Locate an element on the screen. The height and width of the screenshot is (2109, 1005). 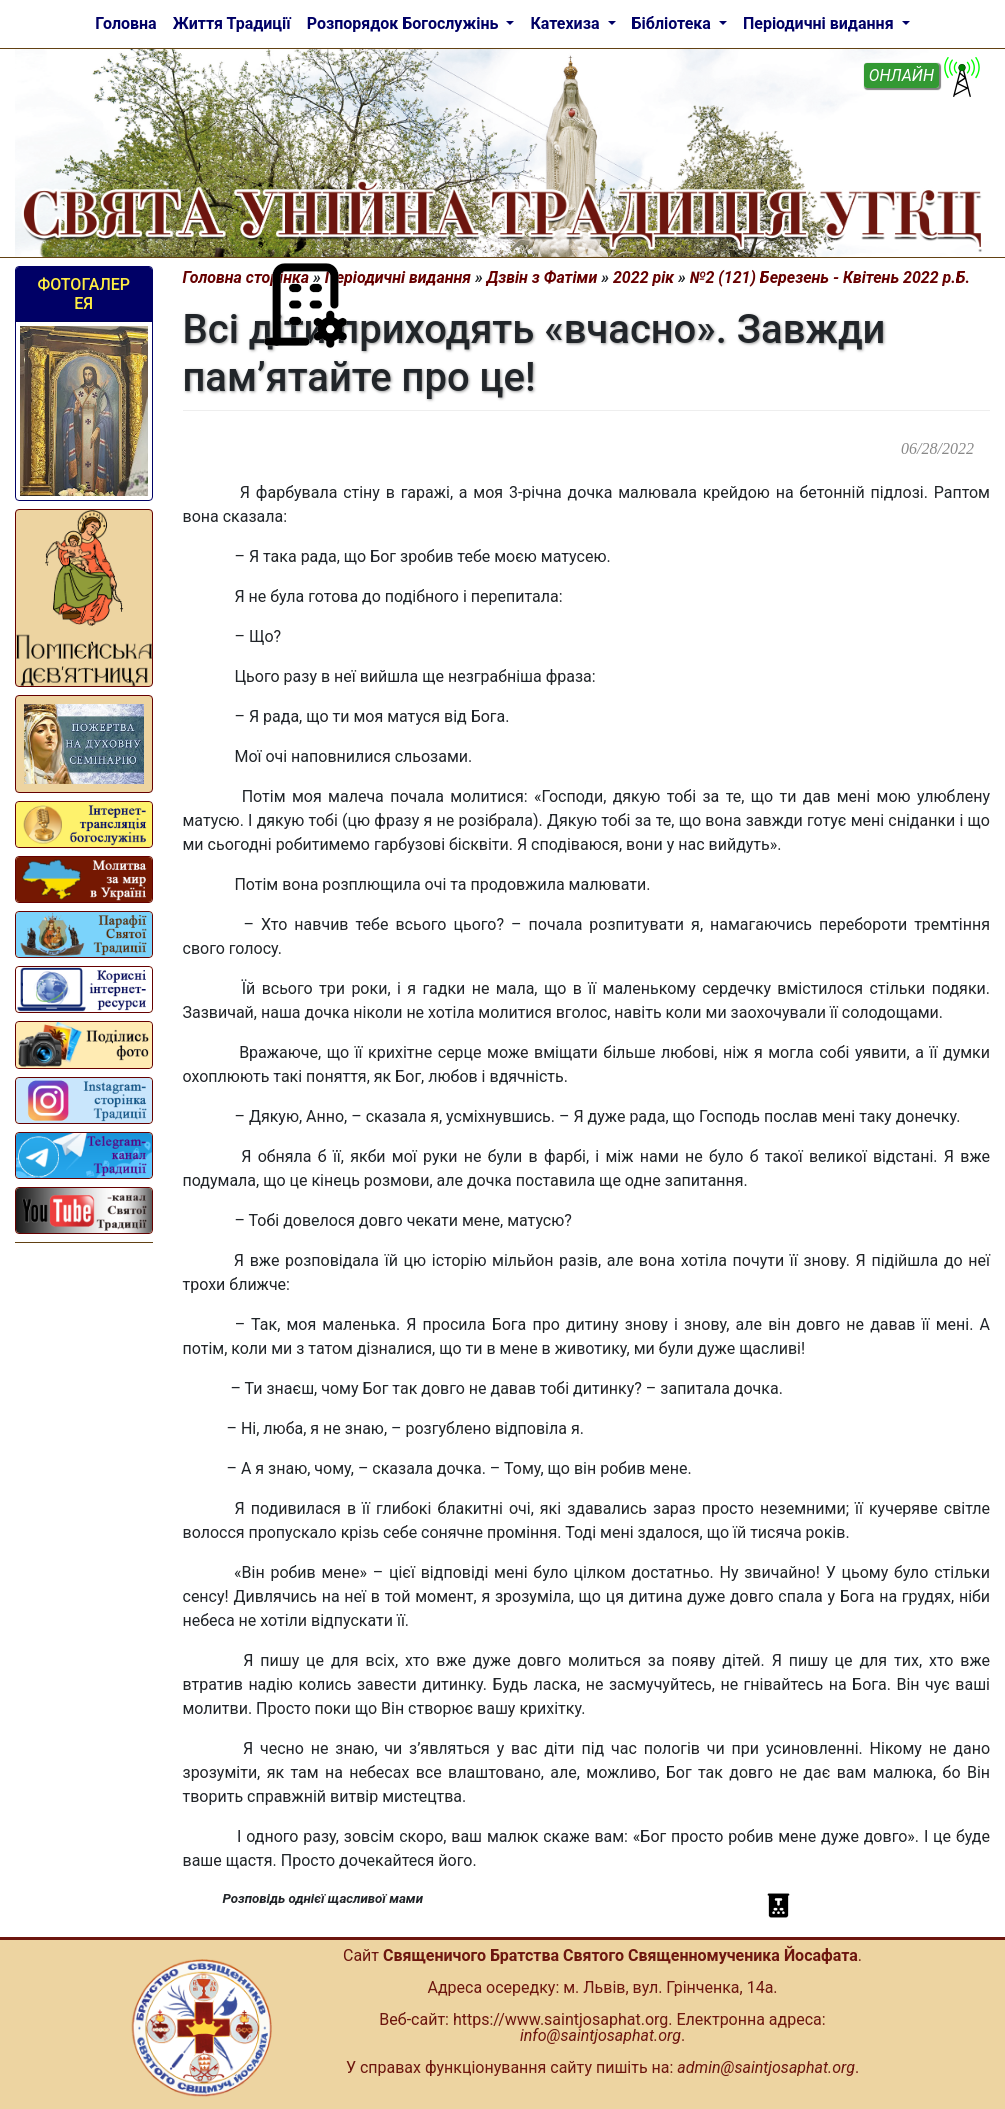
access building or facility settings is located at coordinates (305, 304).